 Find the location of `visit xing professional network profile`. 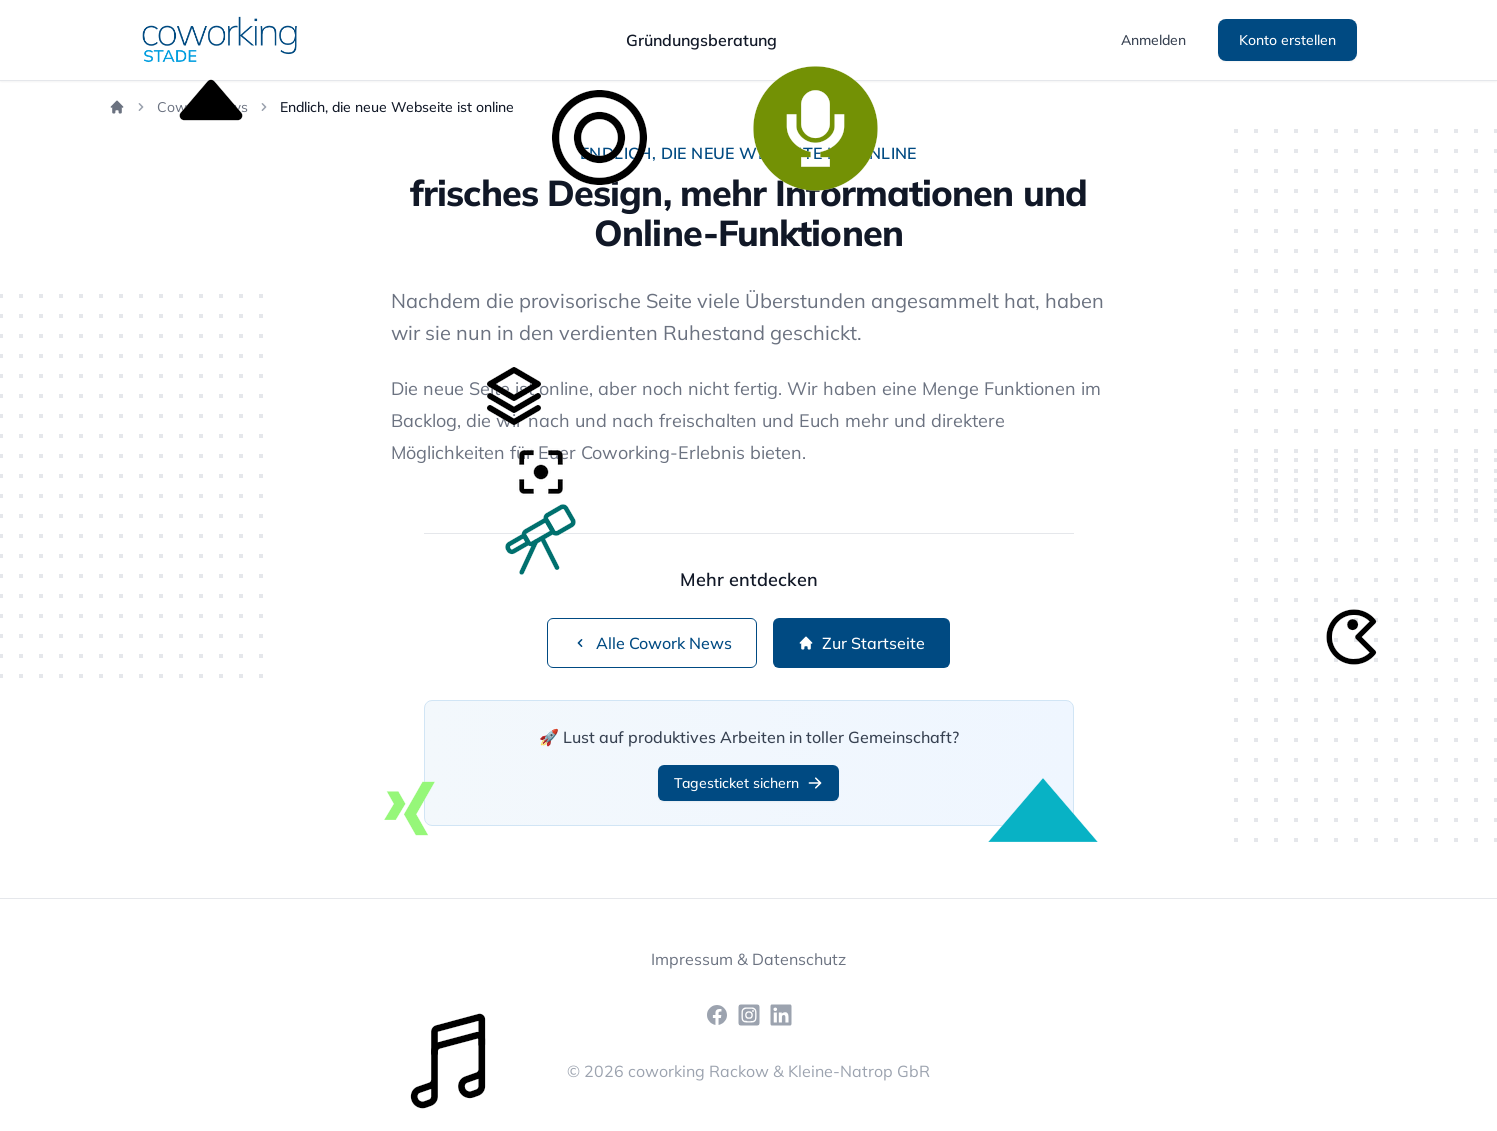

visit xing professional network profile is located at coordinates (409, 808).